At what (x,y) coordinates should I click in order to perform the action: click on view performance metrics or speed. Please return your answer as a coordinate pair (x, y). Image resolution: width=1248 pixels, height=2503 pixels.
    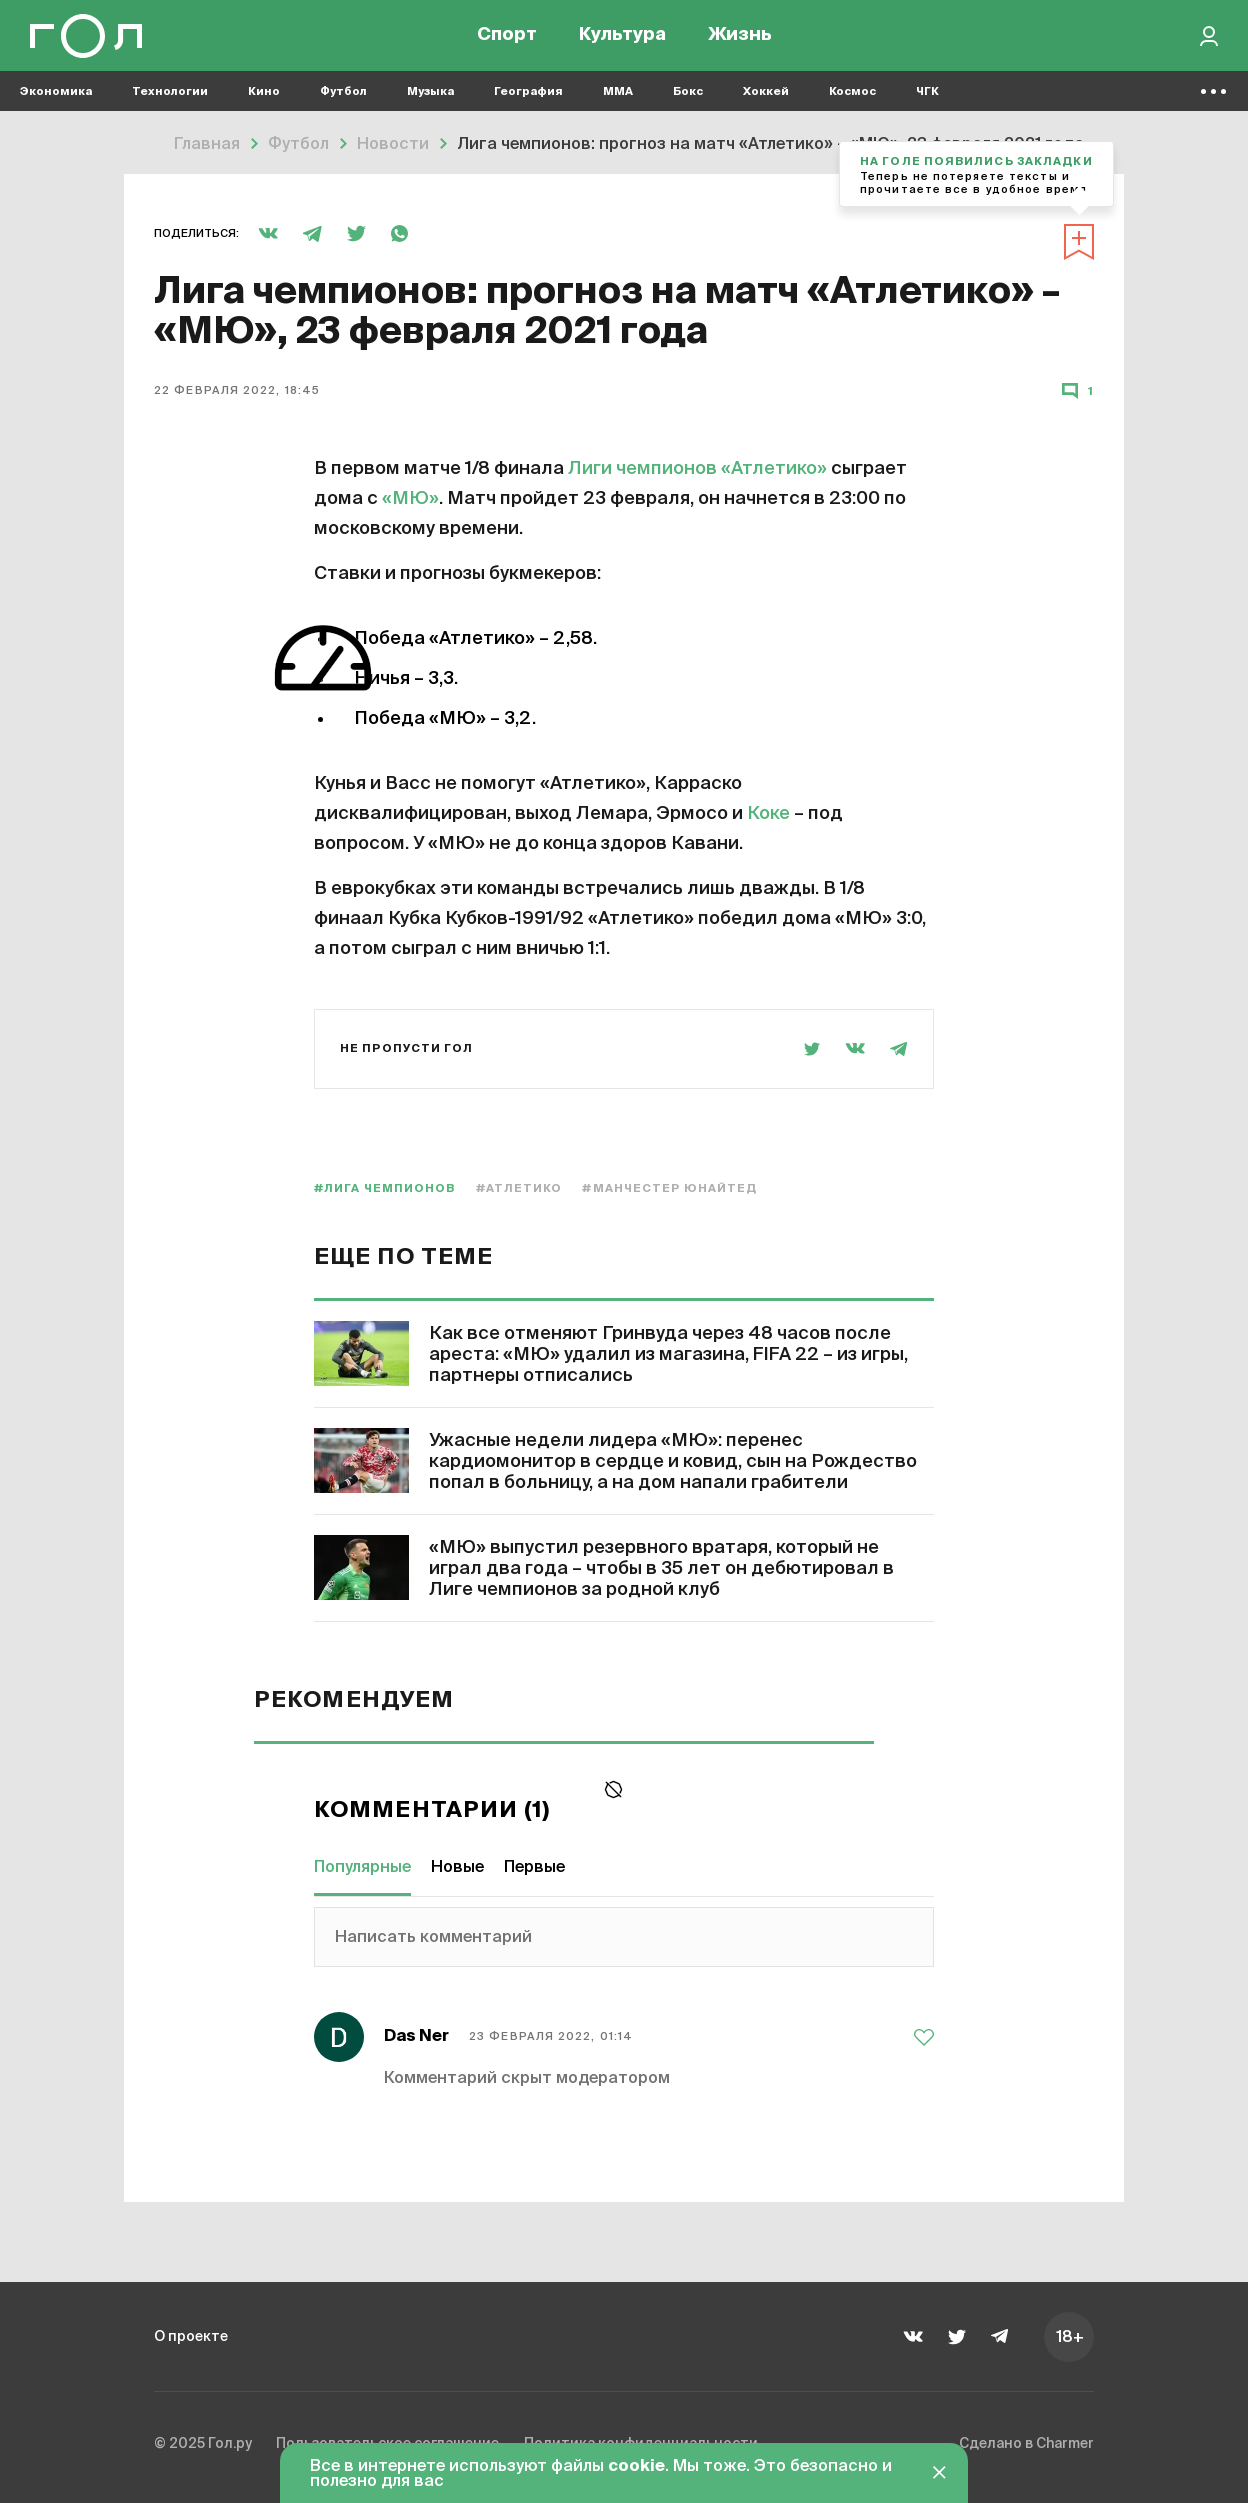
    Looking at the image, I should click on (323, 663).